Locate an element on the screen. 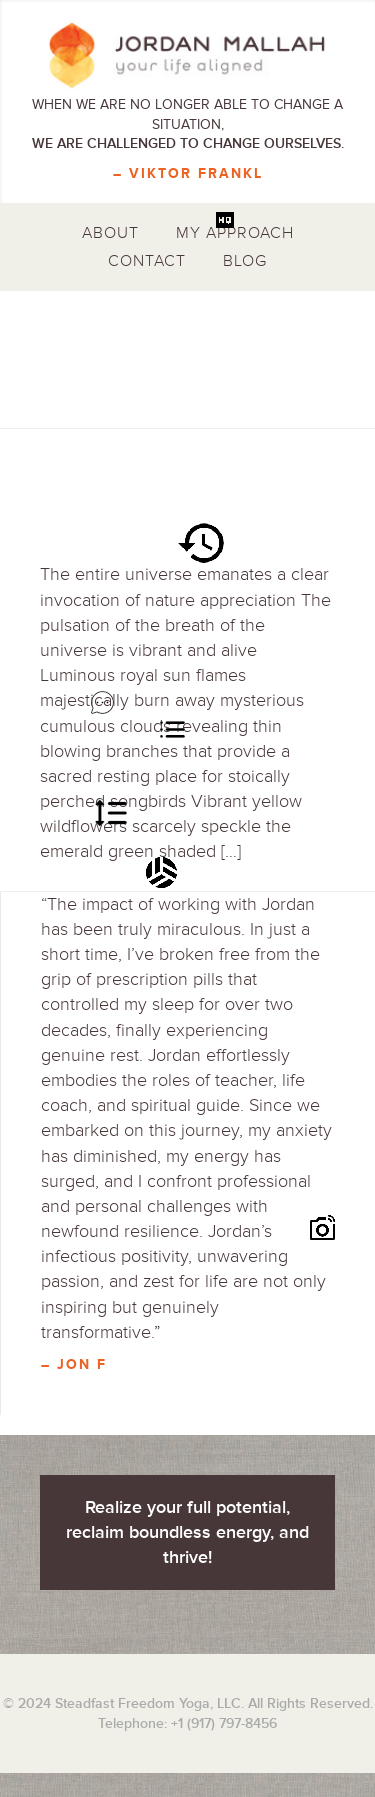  view items in a list format is located at coordinates (172, 729).